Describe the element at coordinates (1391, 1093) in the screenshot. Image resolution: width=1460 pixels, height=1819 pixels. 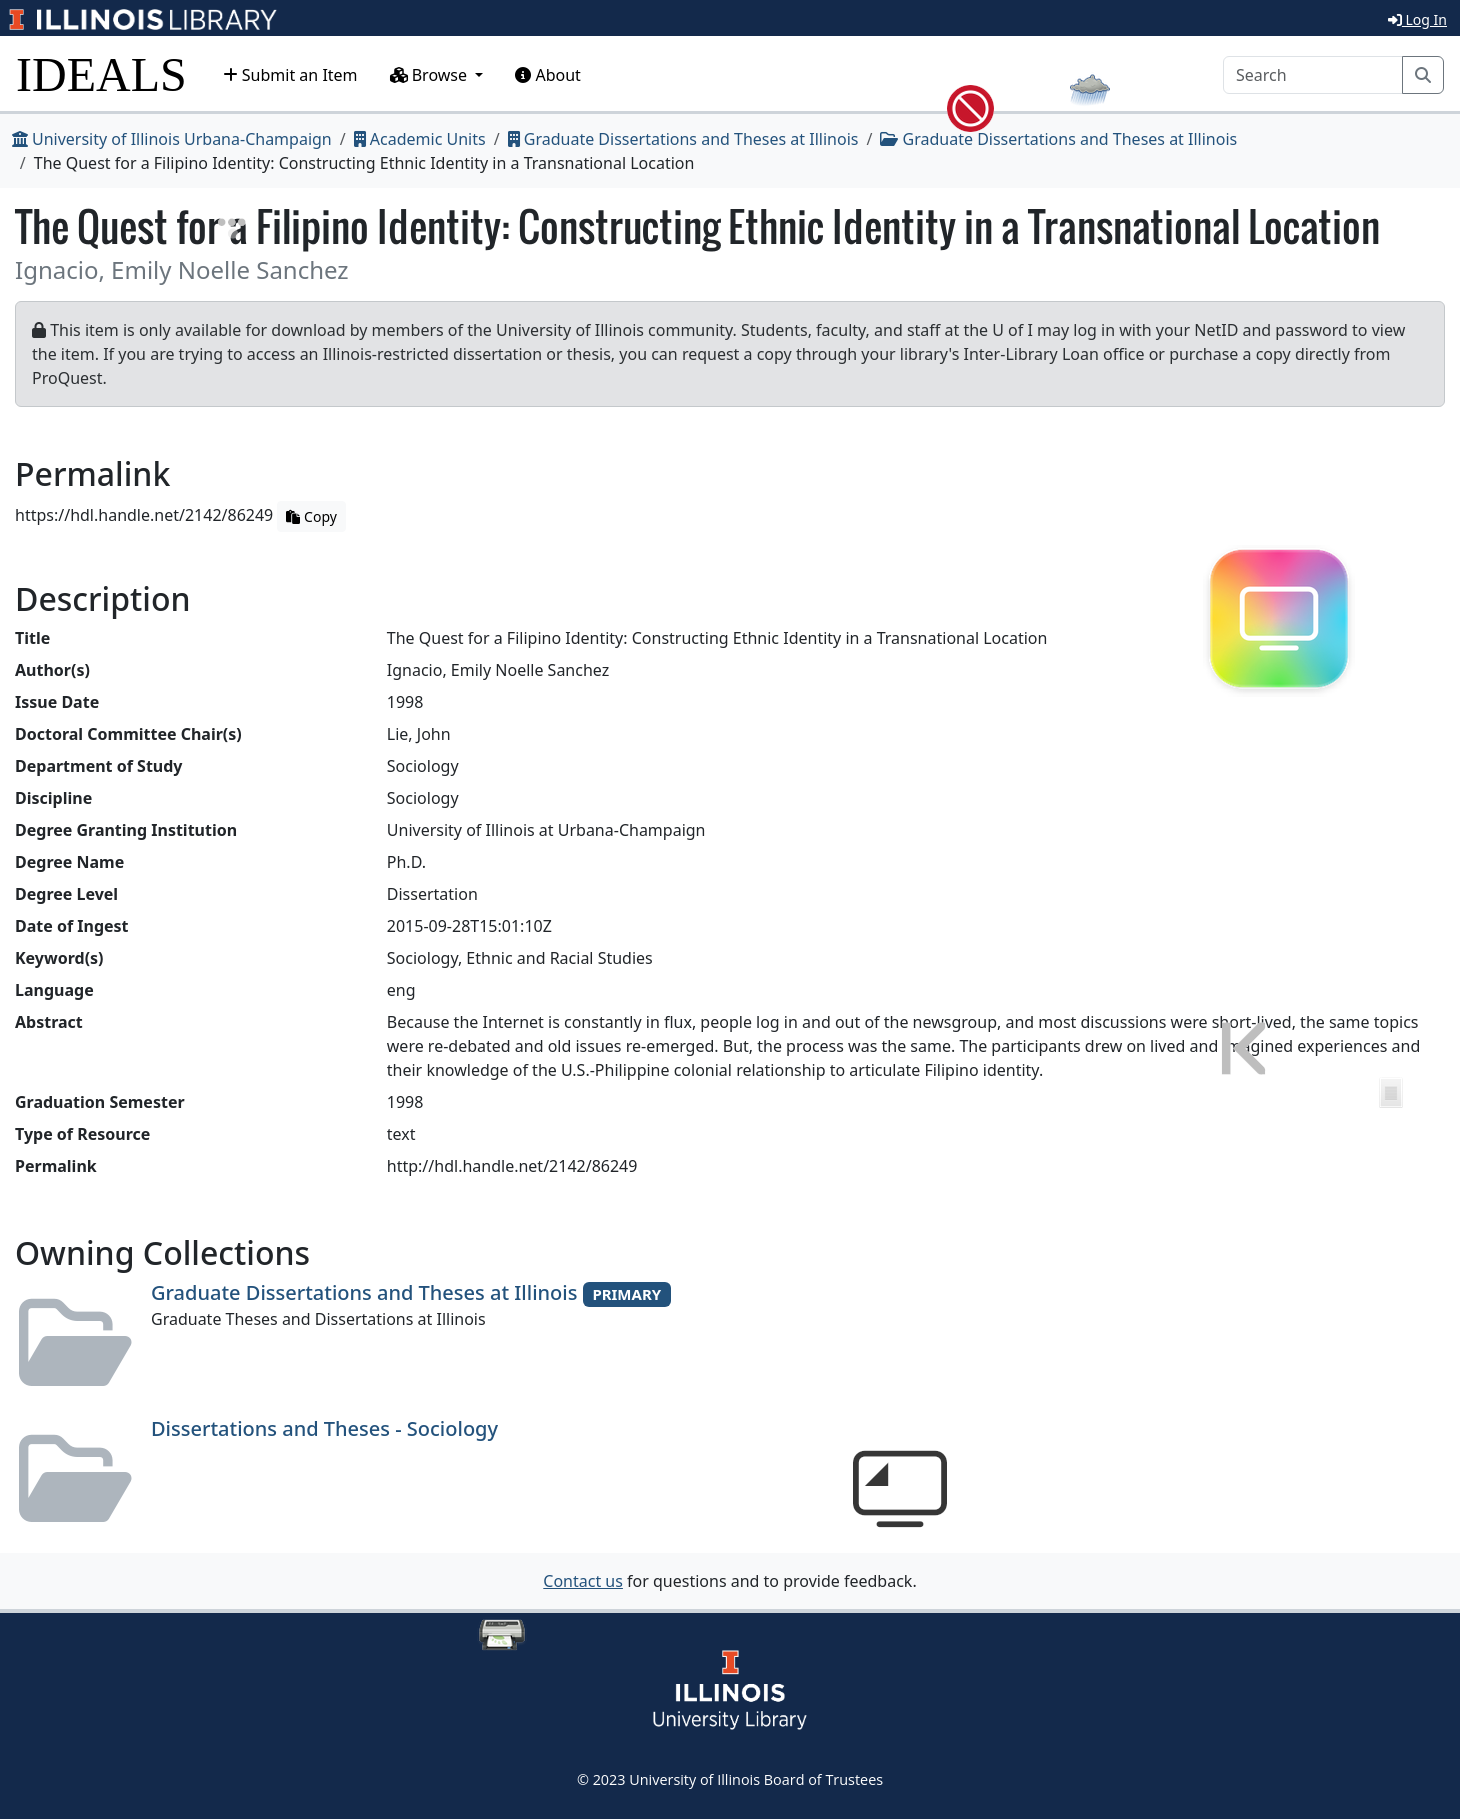
I see `open a text template file` at that location.